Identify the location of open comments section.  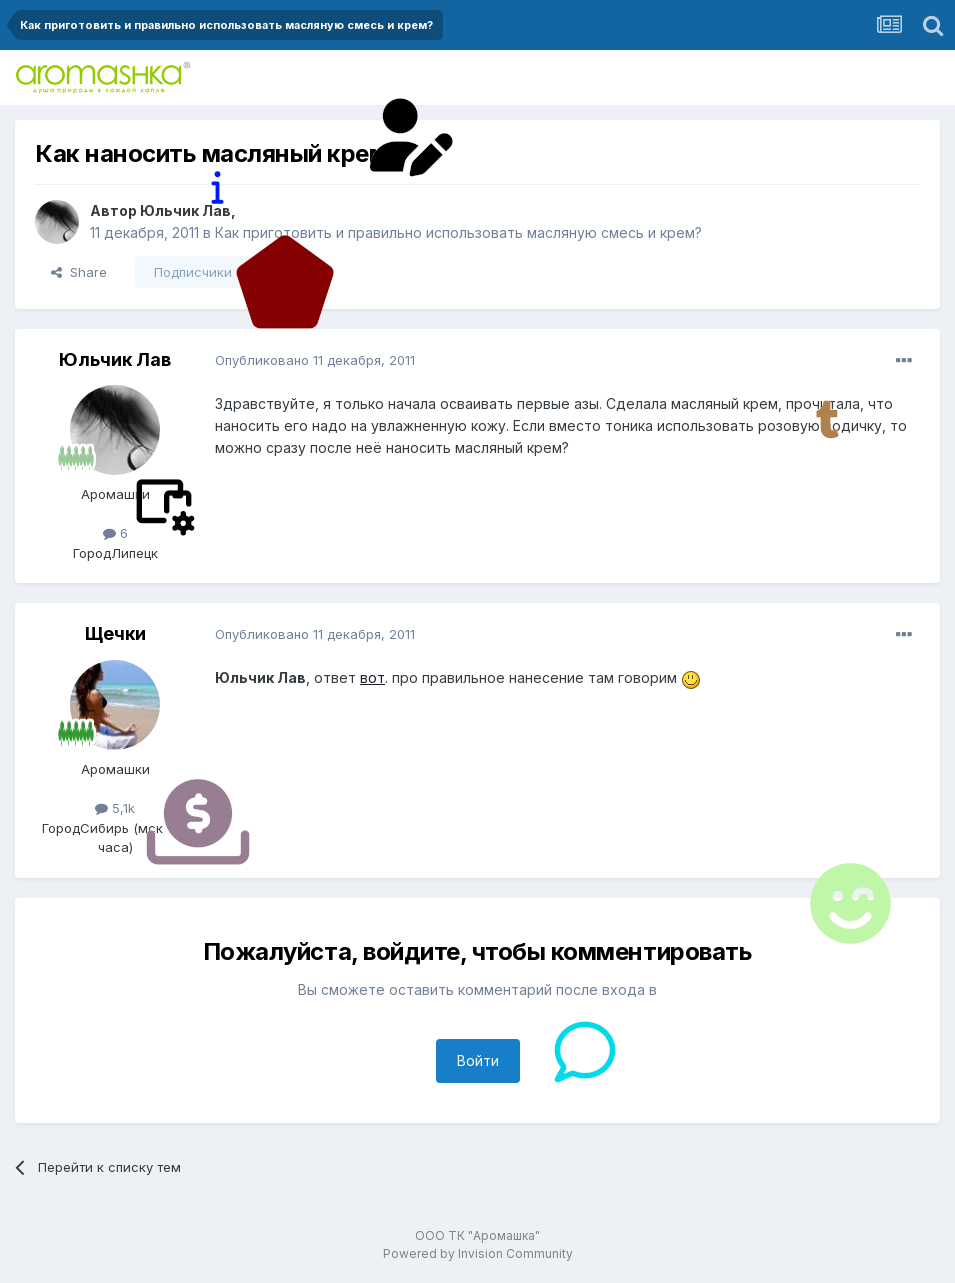
(585, 1052).